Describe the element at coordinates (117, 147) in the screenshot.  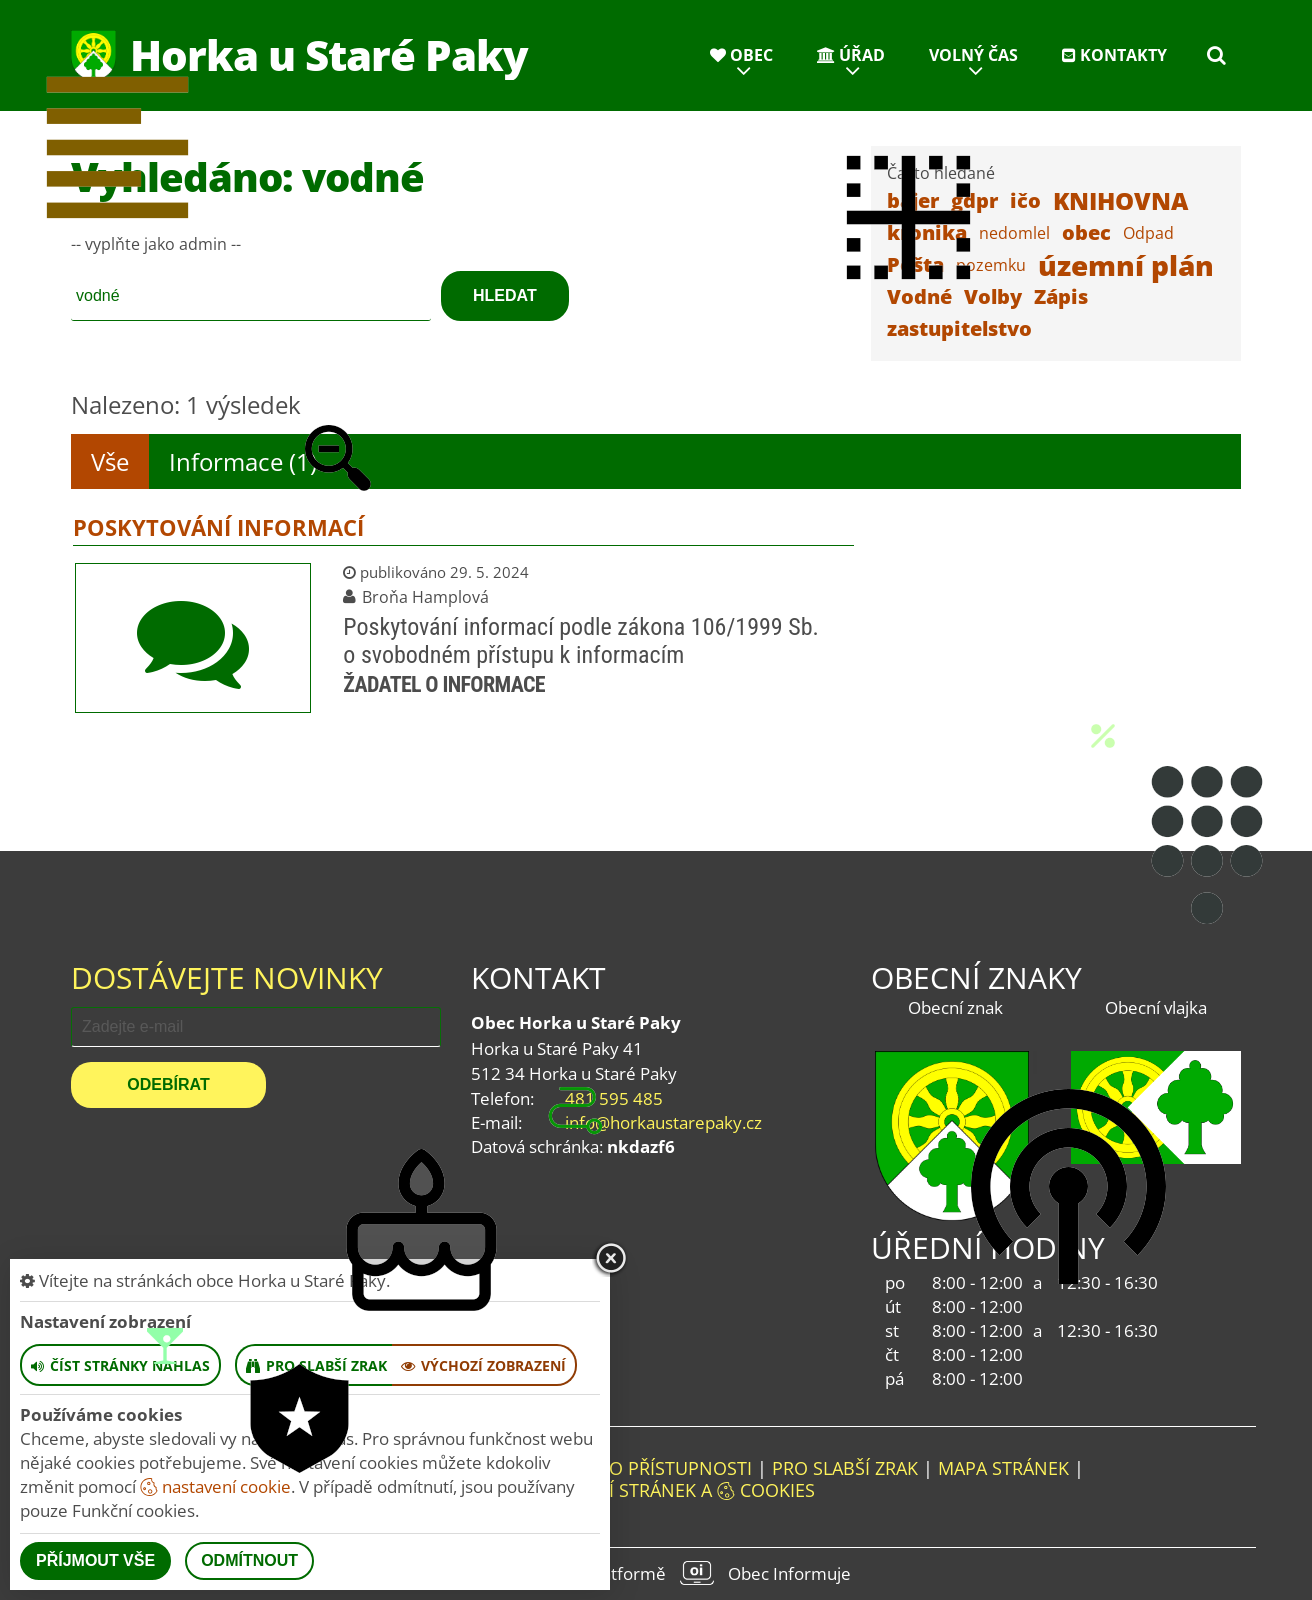
I see `align text to the left margin` at that location.